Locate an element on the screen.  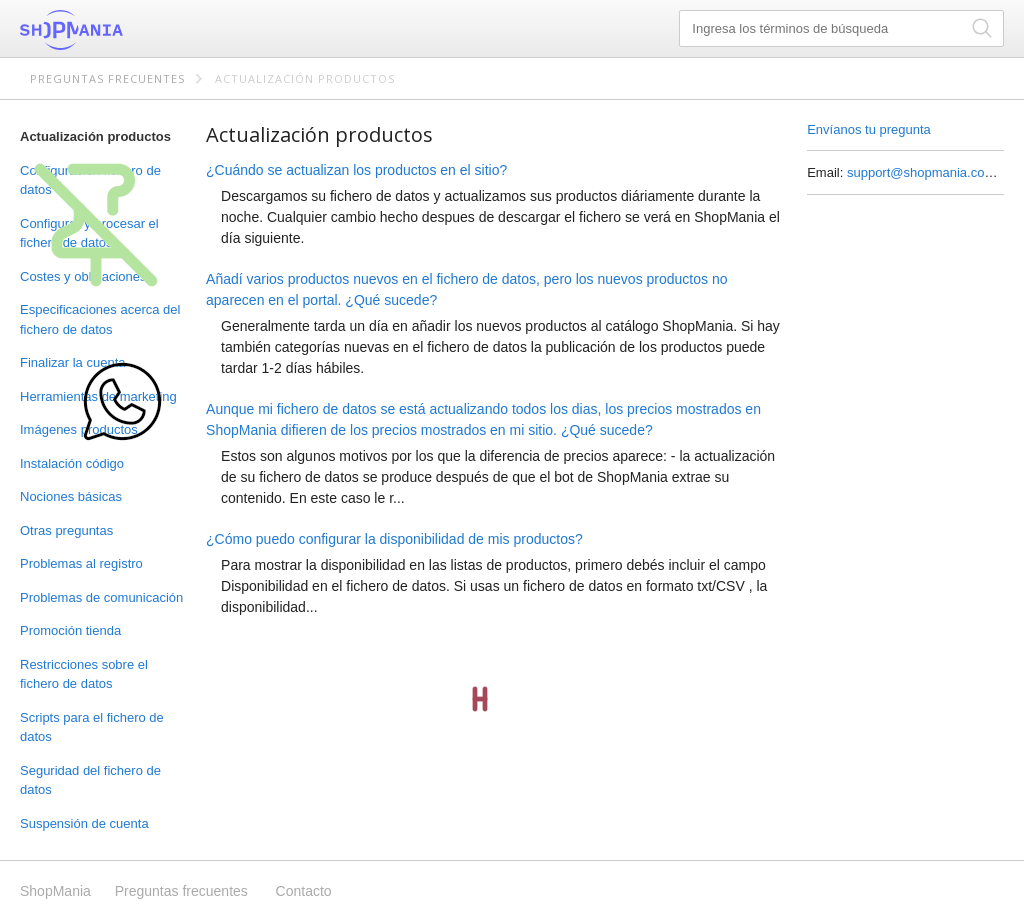
unpin an item from its current location is located at coordinates (96, 225).